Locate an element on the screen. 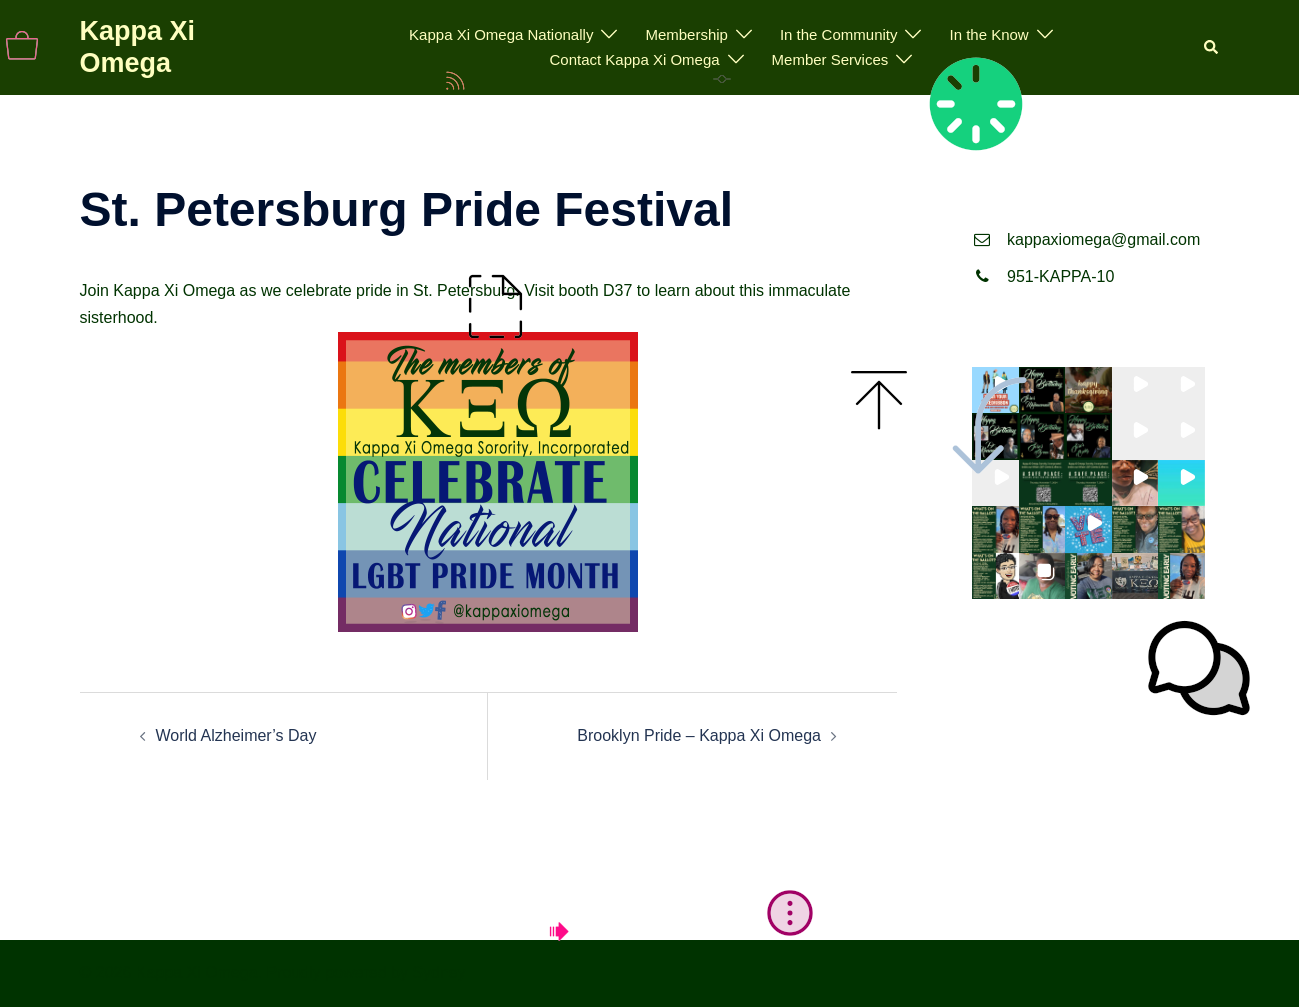  view commit history in version control is located at coordinates (722, 79).